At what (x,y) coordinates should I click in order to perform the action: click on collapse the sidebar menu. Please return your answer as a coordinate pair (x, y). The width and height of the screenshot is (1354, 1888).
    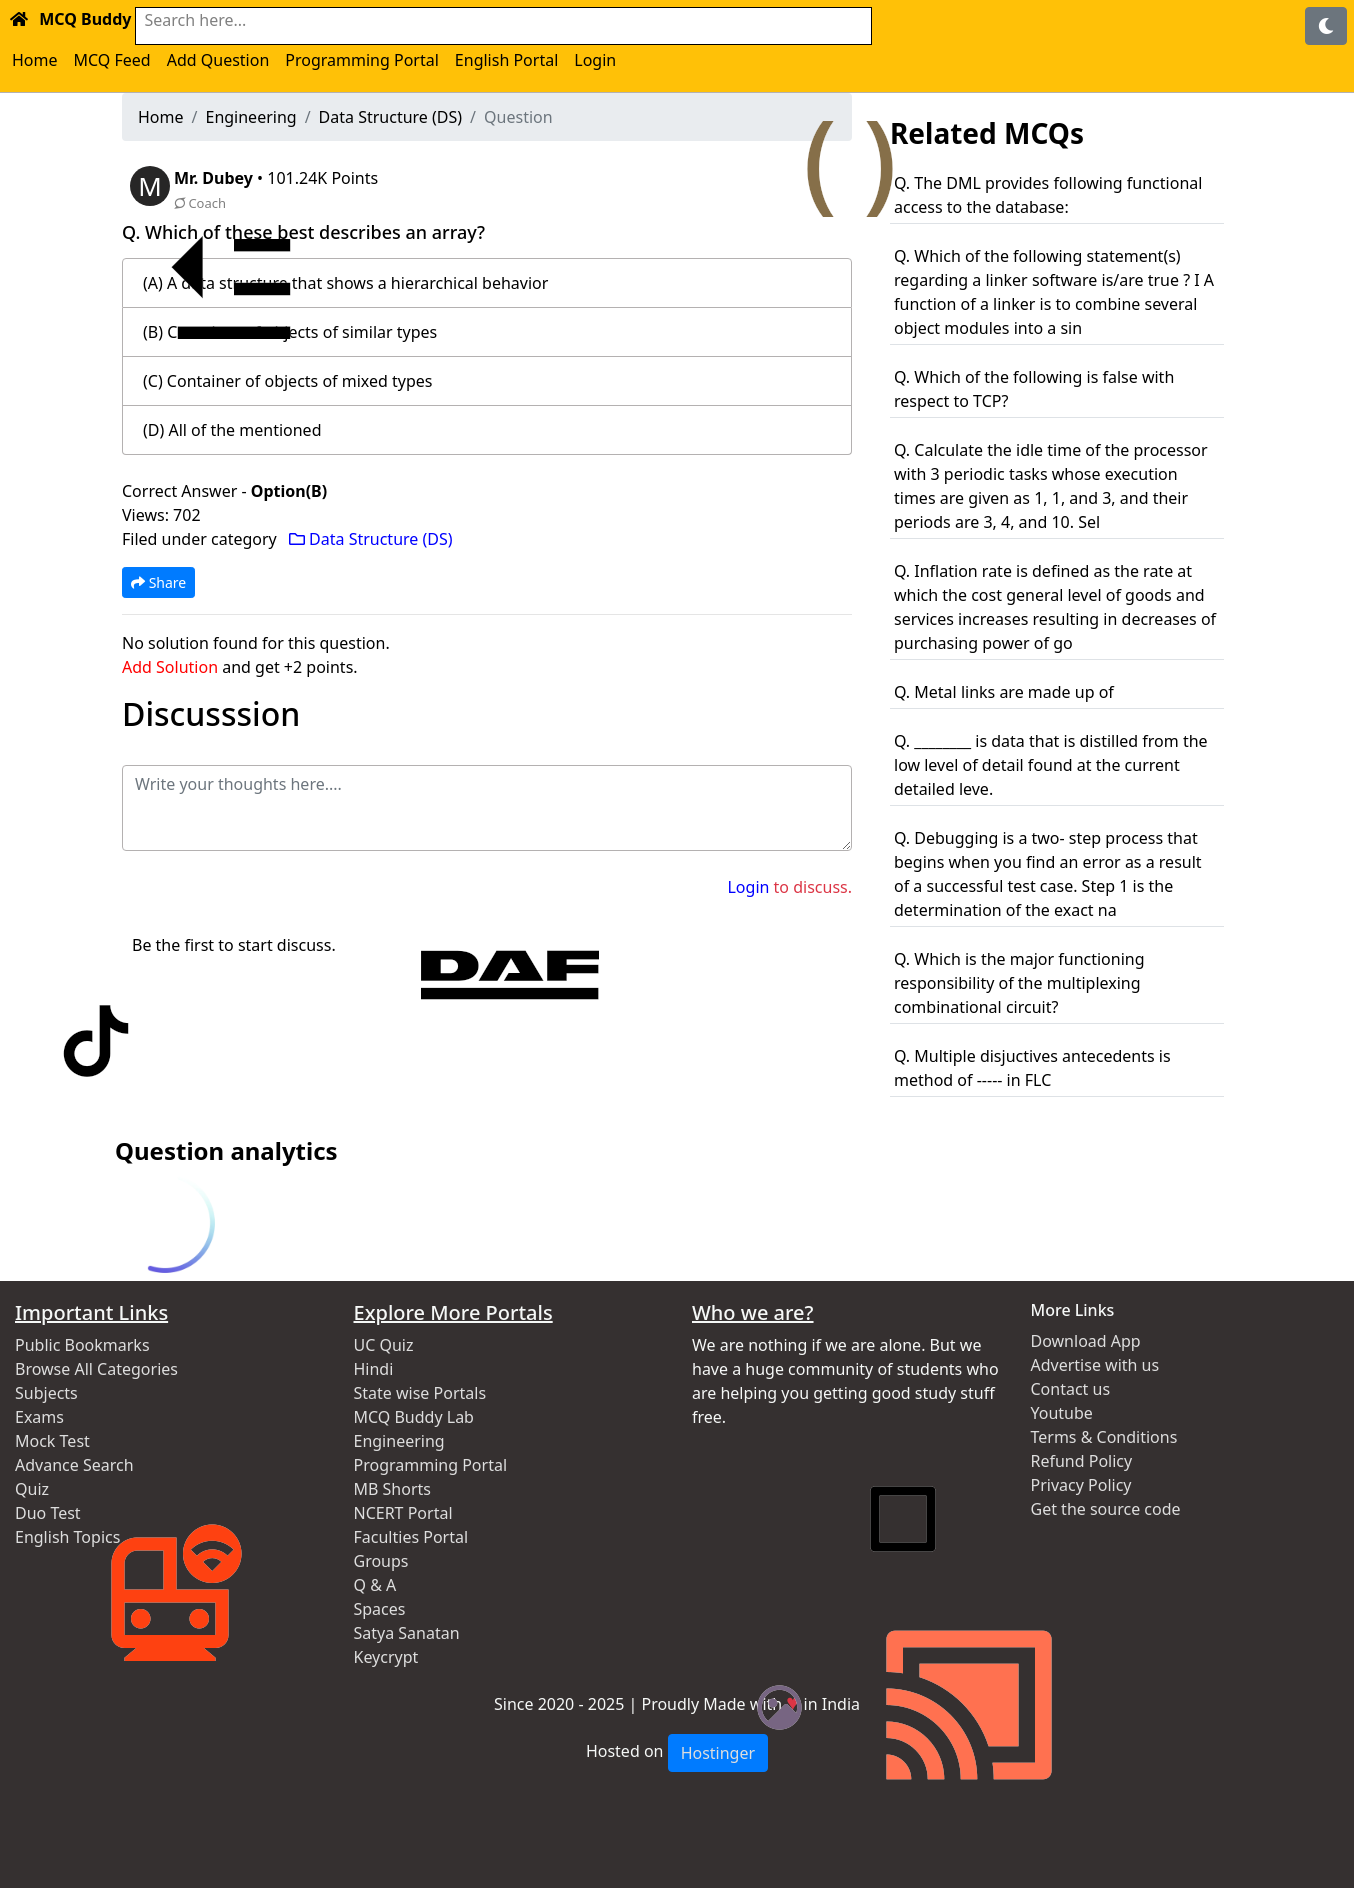
    Looking at the image, I should click on (234, 289).